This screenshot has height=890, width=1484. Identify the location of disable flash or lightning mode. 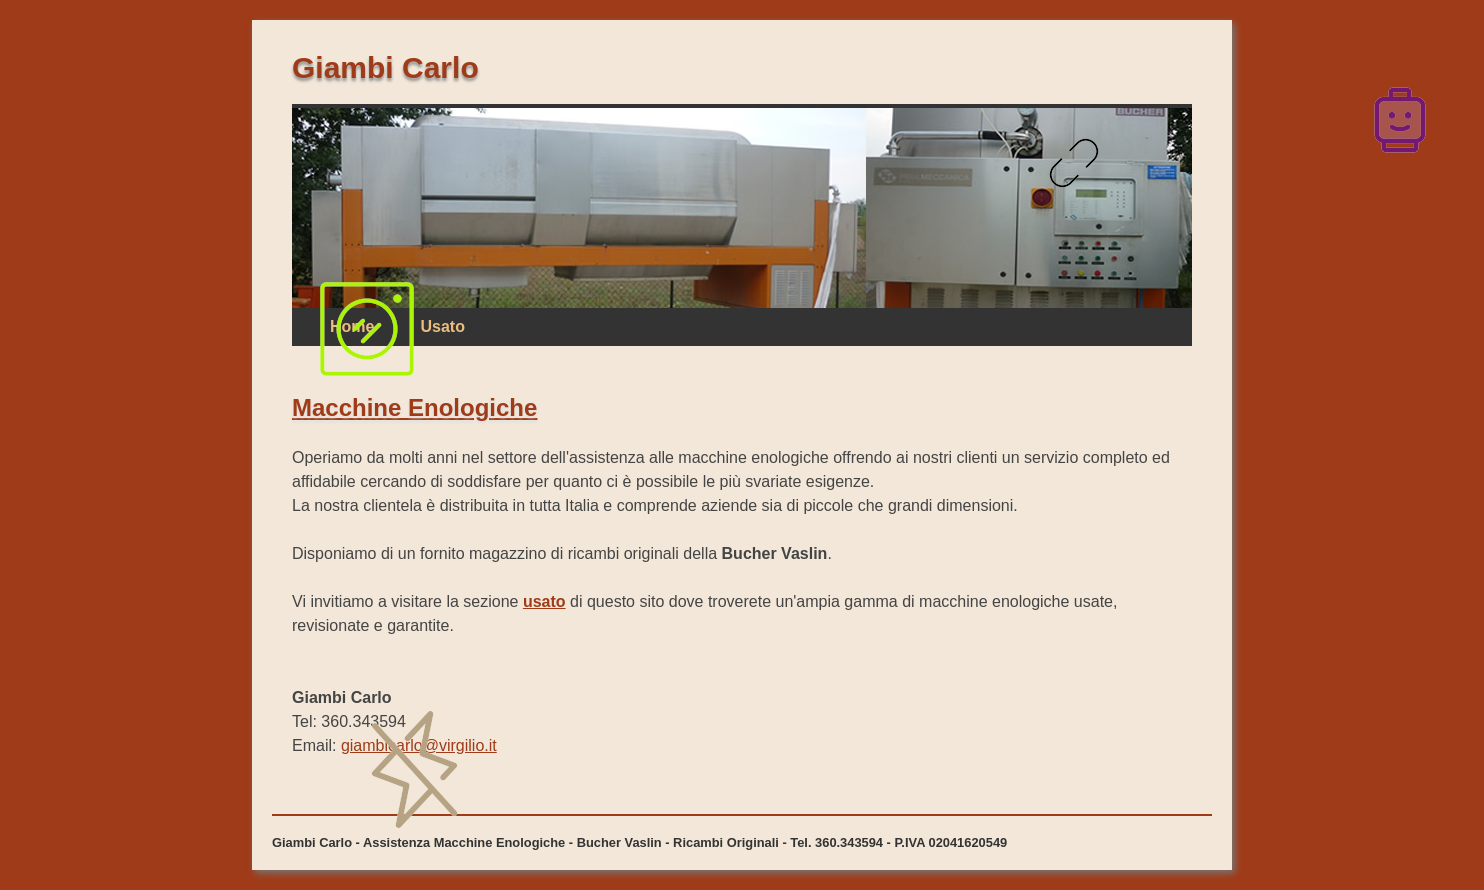
(414, 769).